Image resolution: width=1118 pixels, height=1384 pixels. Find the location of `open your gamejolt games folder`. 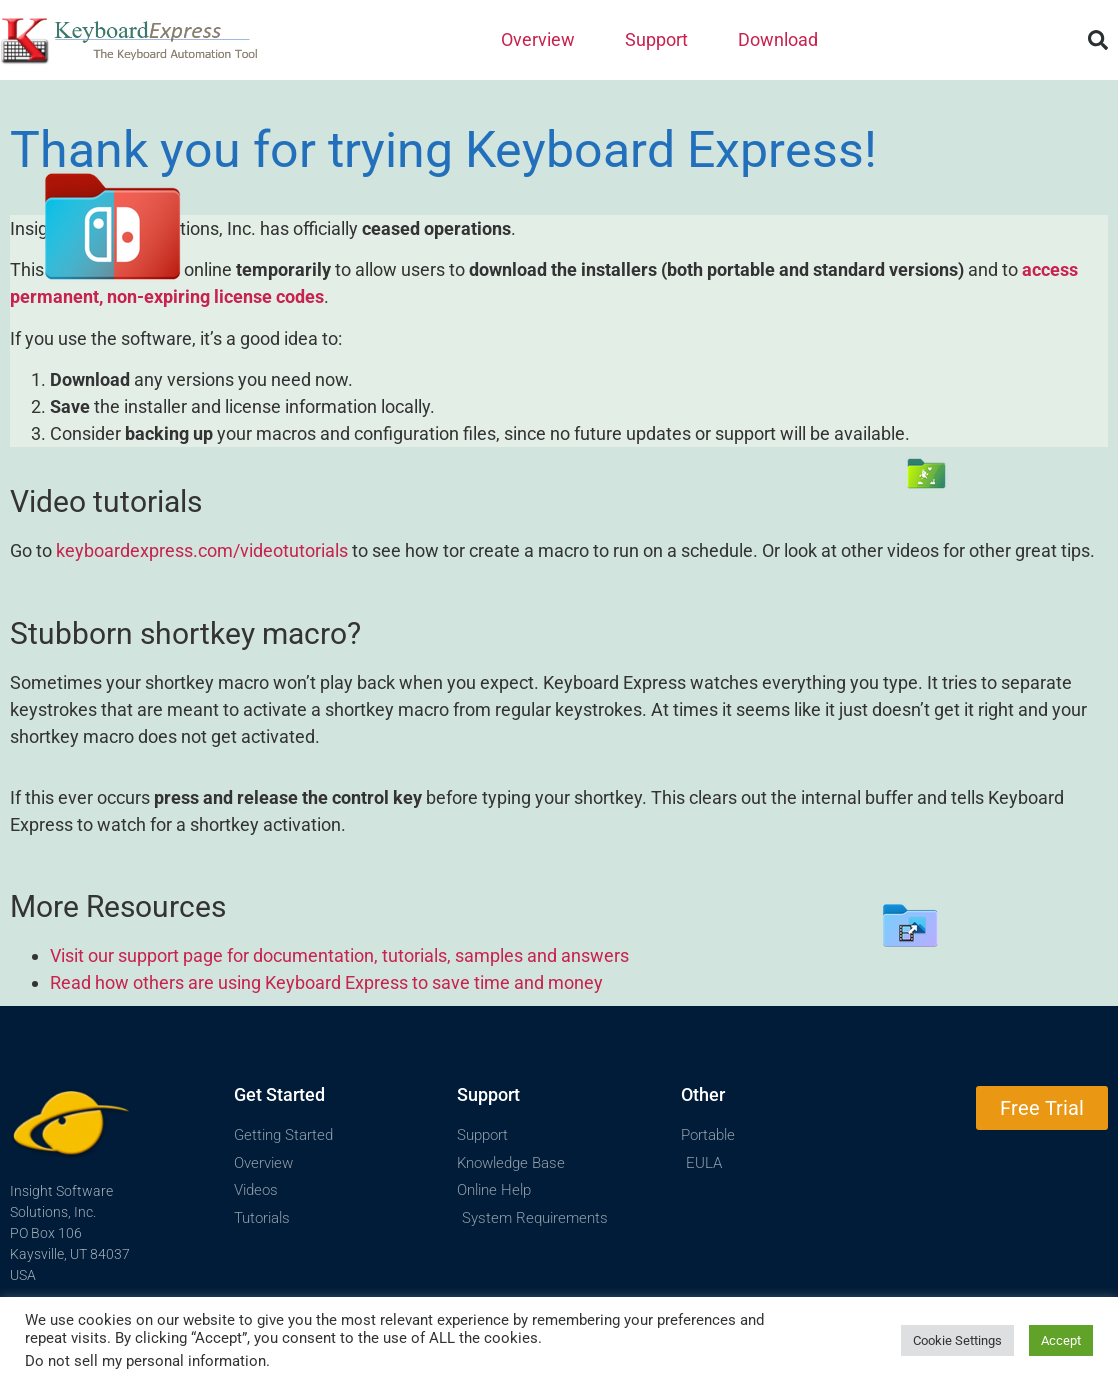

open your gamejolt games folder is located at coordinates (926, 474).